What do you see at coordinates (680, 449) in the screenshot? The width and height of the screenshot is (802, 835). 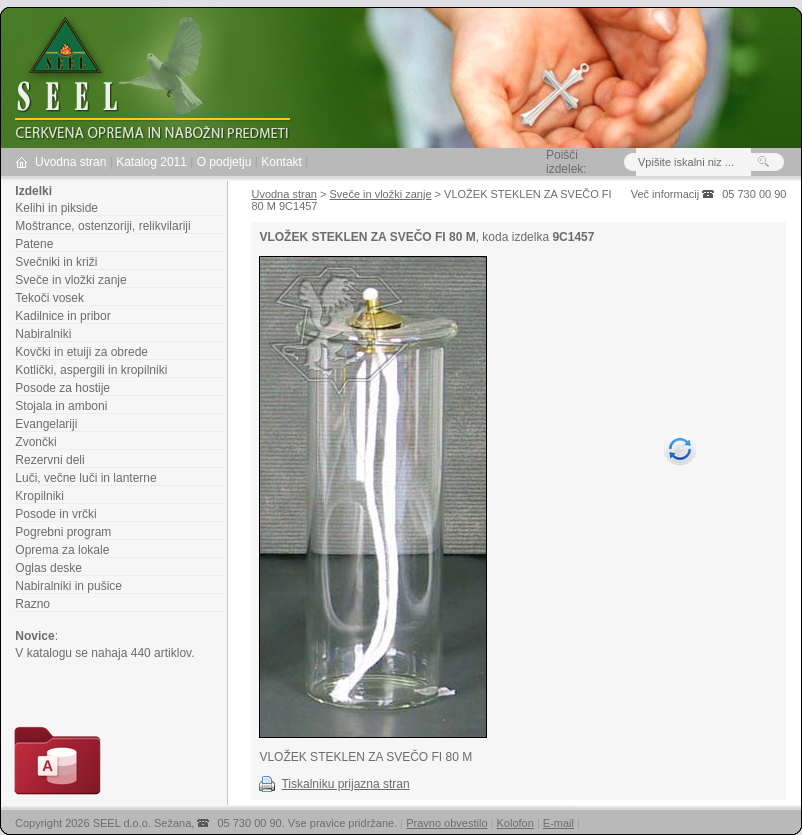 I see `check for application updates` at bounding box center [680, 449].